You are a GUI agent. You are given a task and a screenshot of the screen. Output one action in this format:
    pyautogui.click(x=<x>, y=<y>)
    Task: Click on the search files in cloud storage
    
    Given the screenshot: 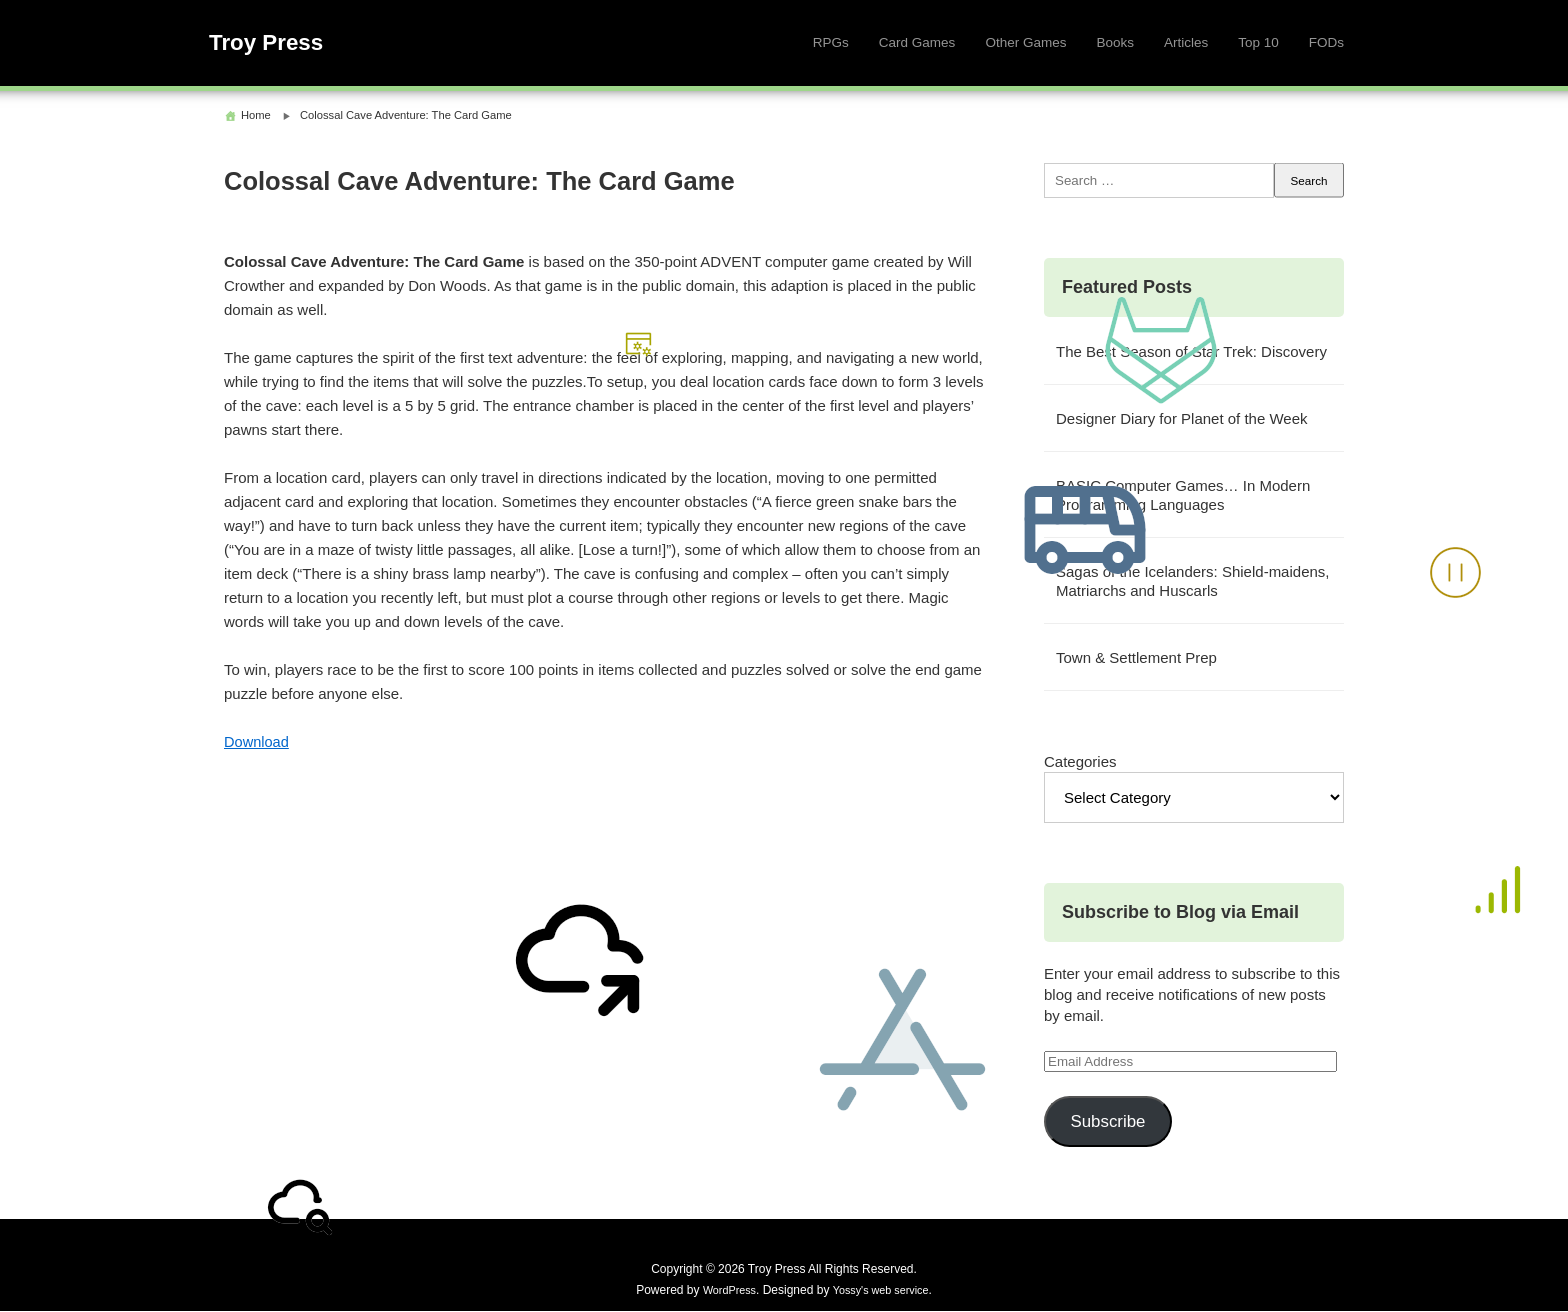 What is the action you would take?
    pyautogui.click(x=300, y=1203)
    